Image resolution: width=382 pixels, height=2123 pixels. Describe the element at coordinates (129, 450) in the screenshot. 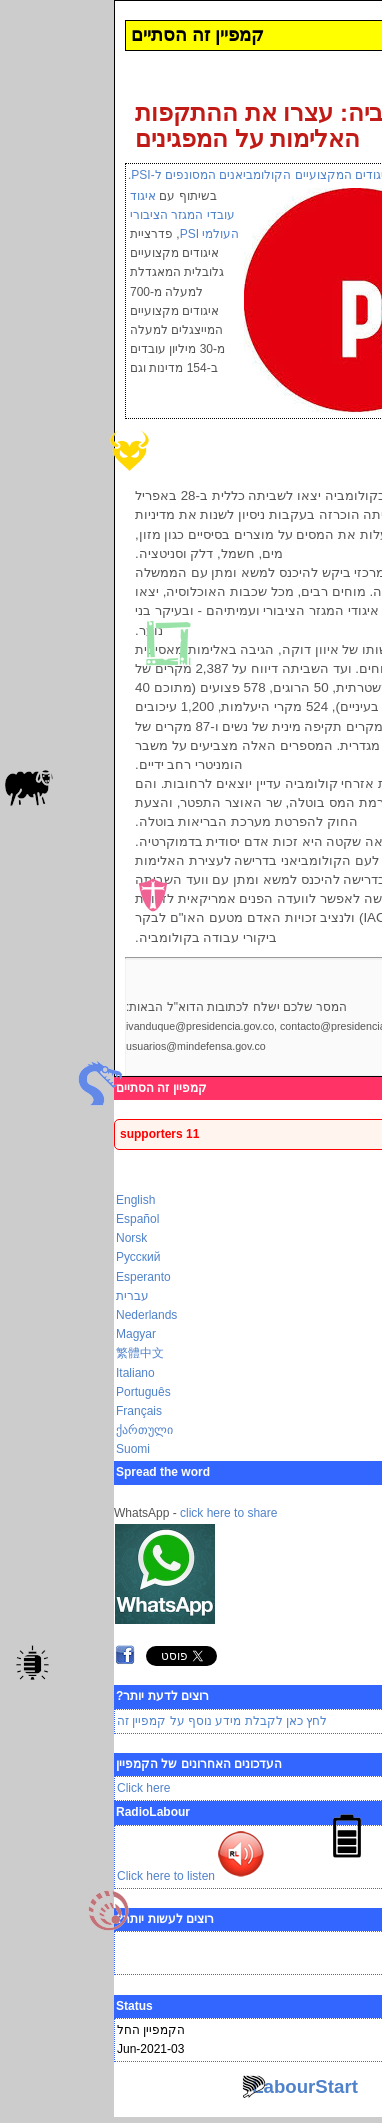

I see `indicates a villain or antagonist character with romantic themes` at that location.